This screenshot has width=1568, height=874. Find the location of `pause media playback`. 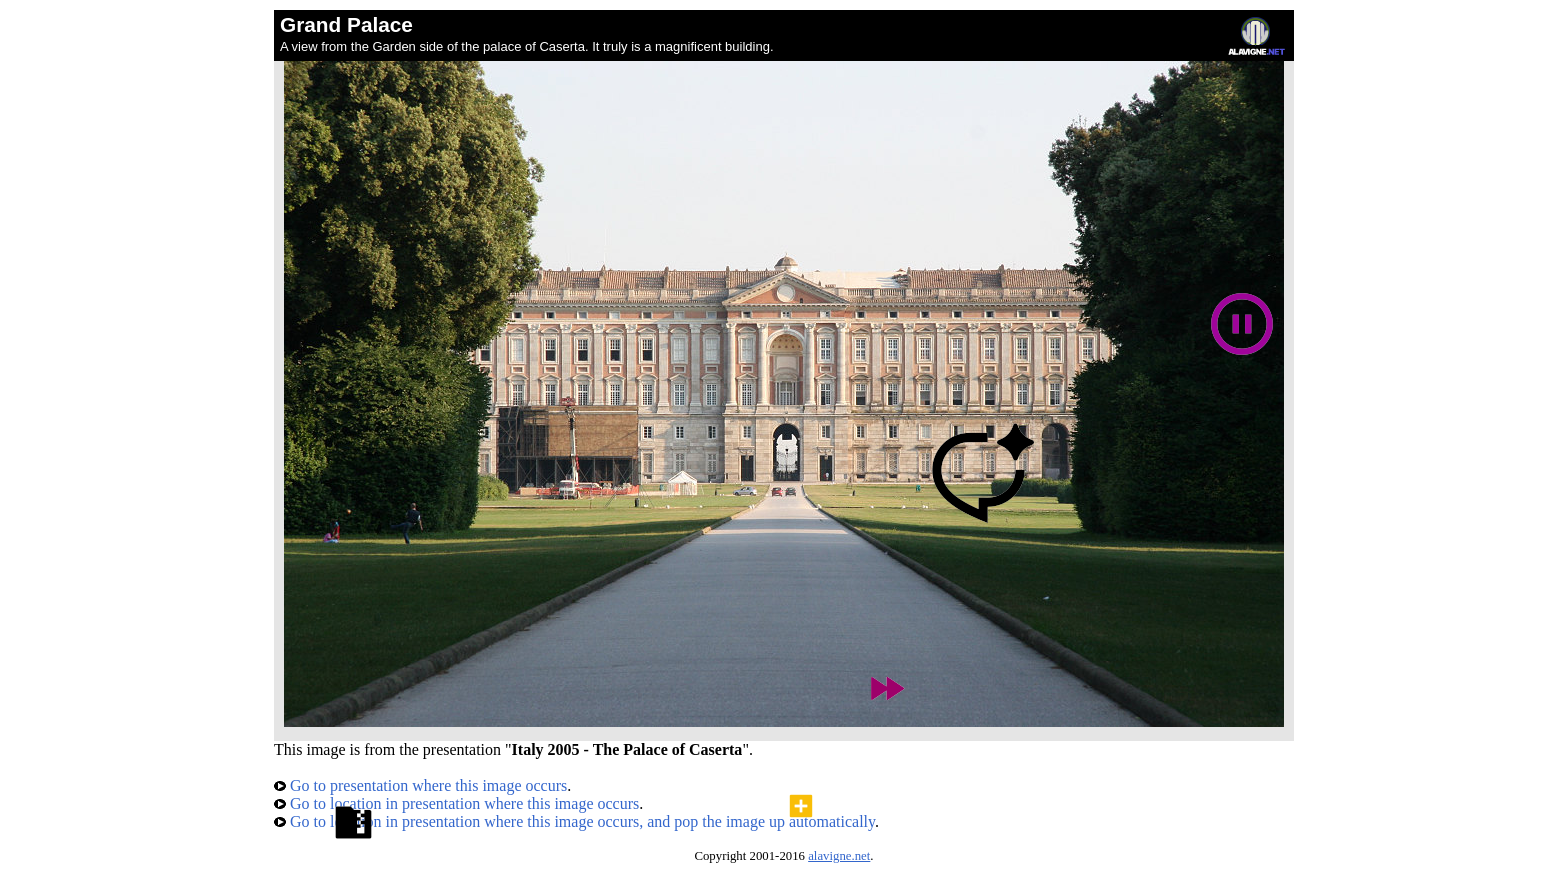

pause media playback is located at coordinates (1242, 324).